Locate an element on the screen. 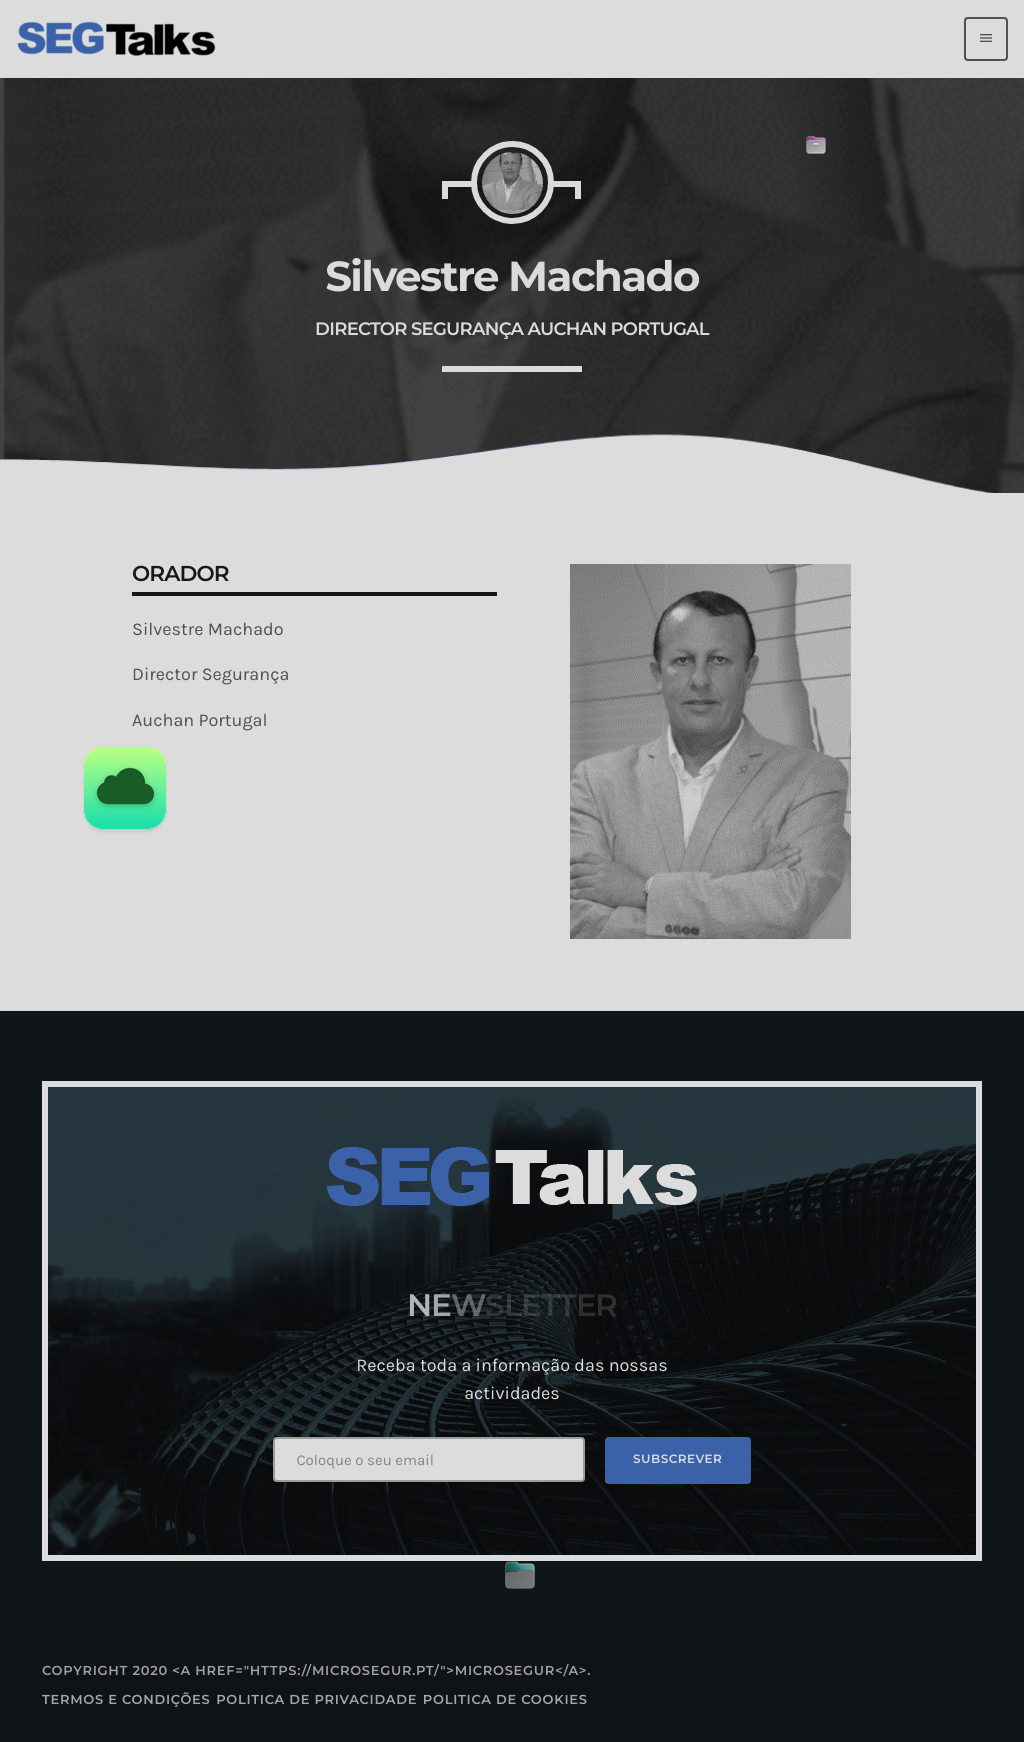 The image size is (1024, 1742). open folder containing files is located at coordinates (520, 1575).